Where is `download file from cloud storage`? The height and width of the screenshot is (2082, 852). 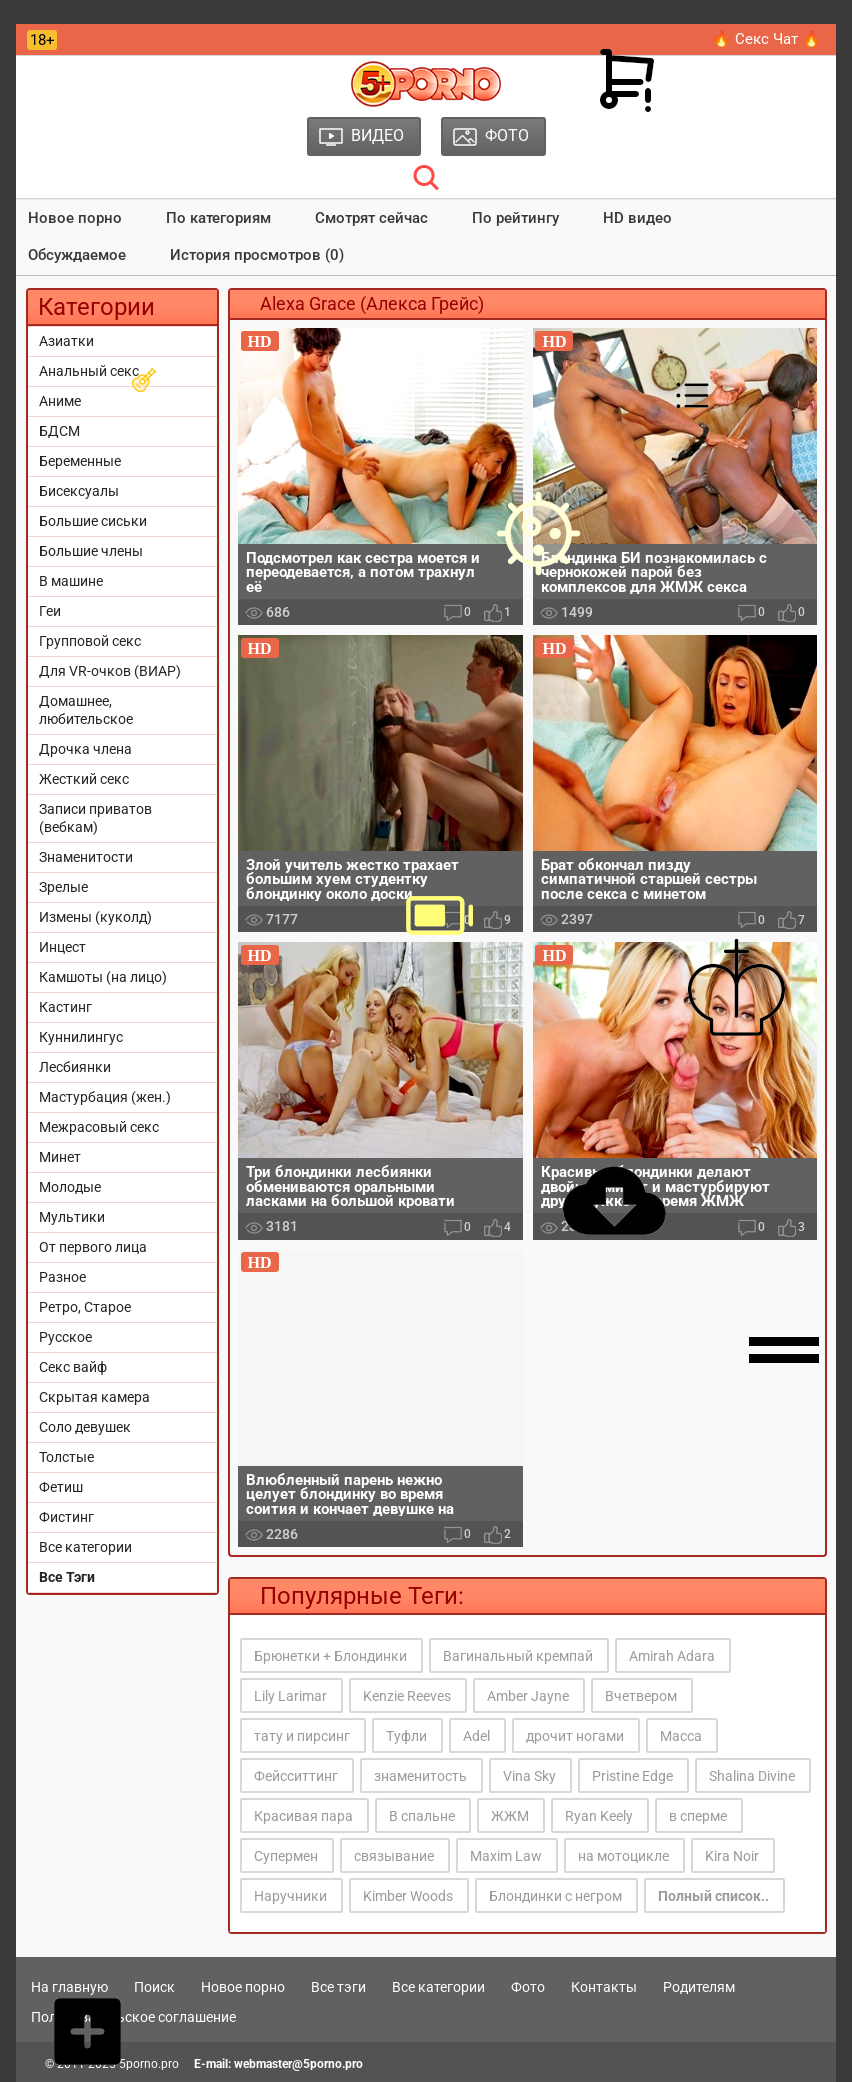
download file from cloud storage is located at coordinates (614, 1200).